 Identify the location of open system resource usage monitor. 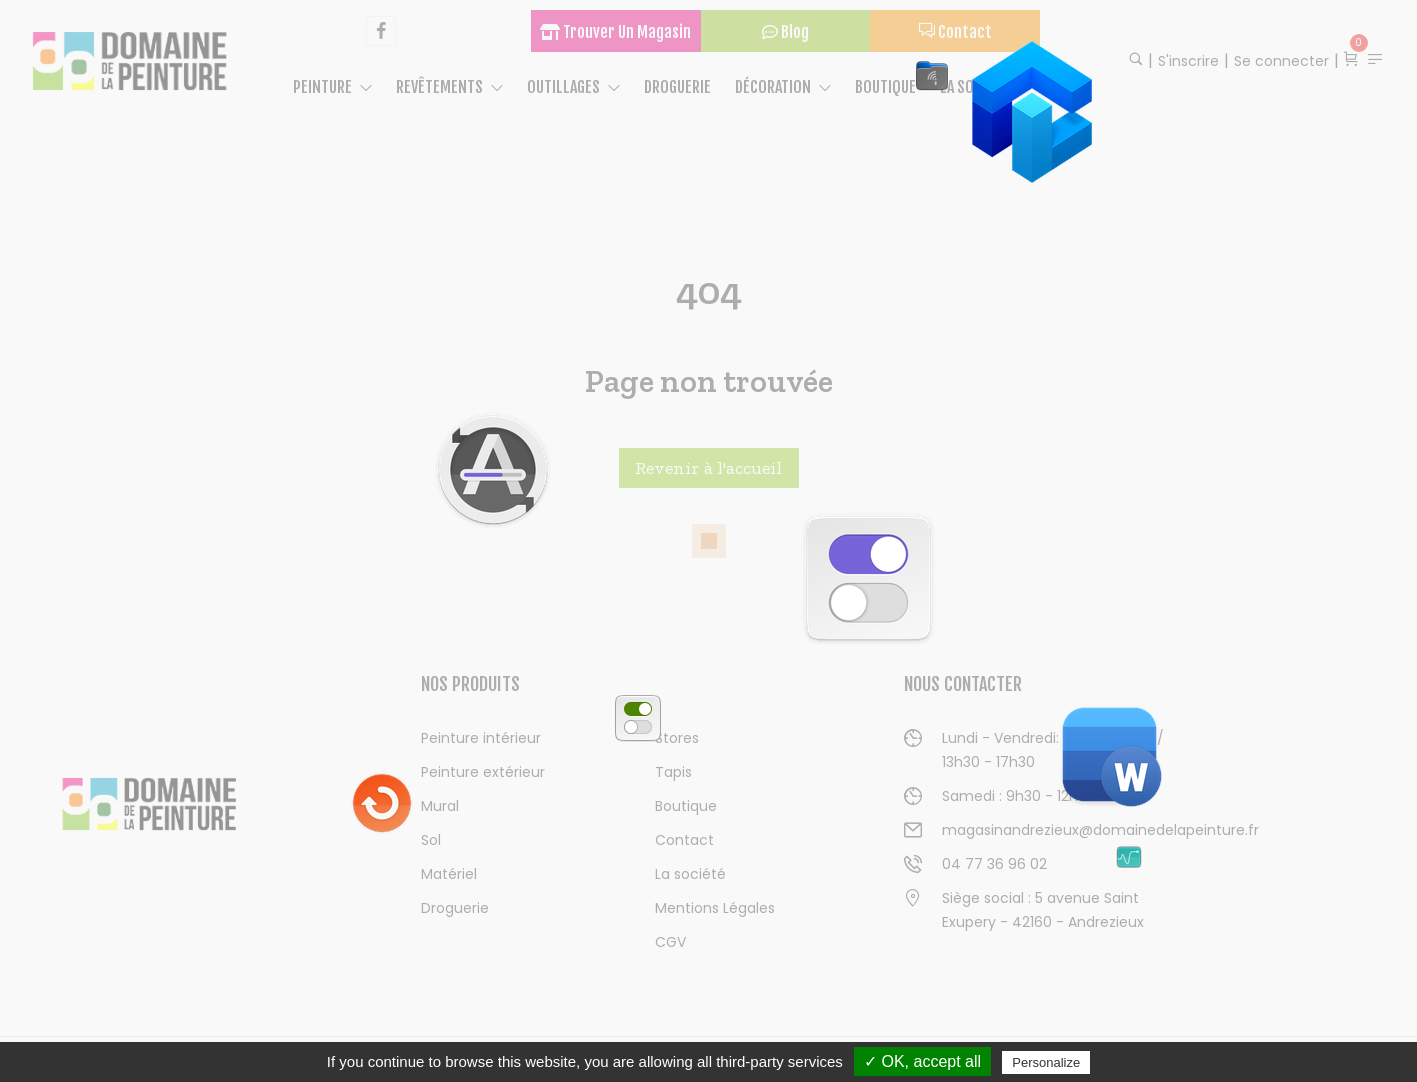
(1129, 857).